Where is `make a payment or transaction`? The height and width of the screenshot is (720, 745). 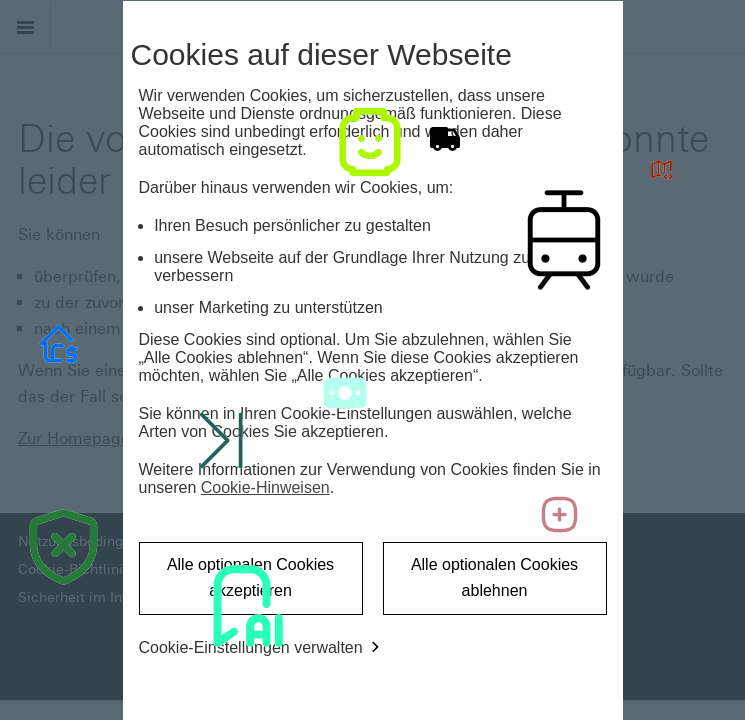 make a payment or transaction is located at coordinates (345, 393).